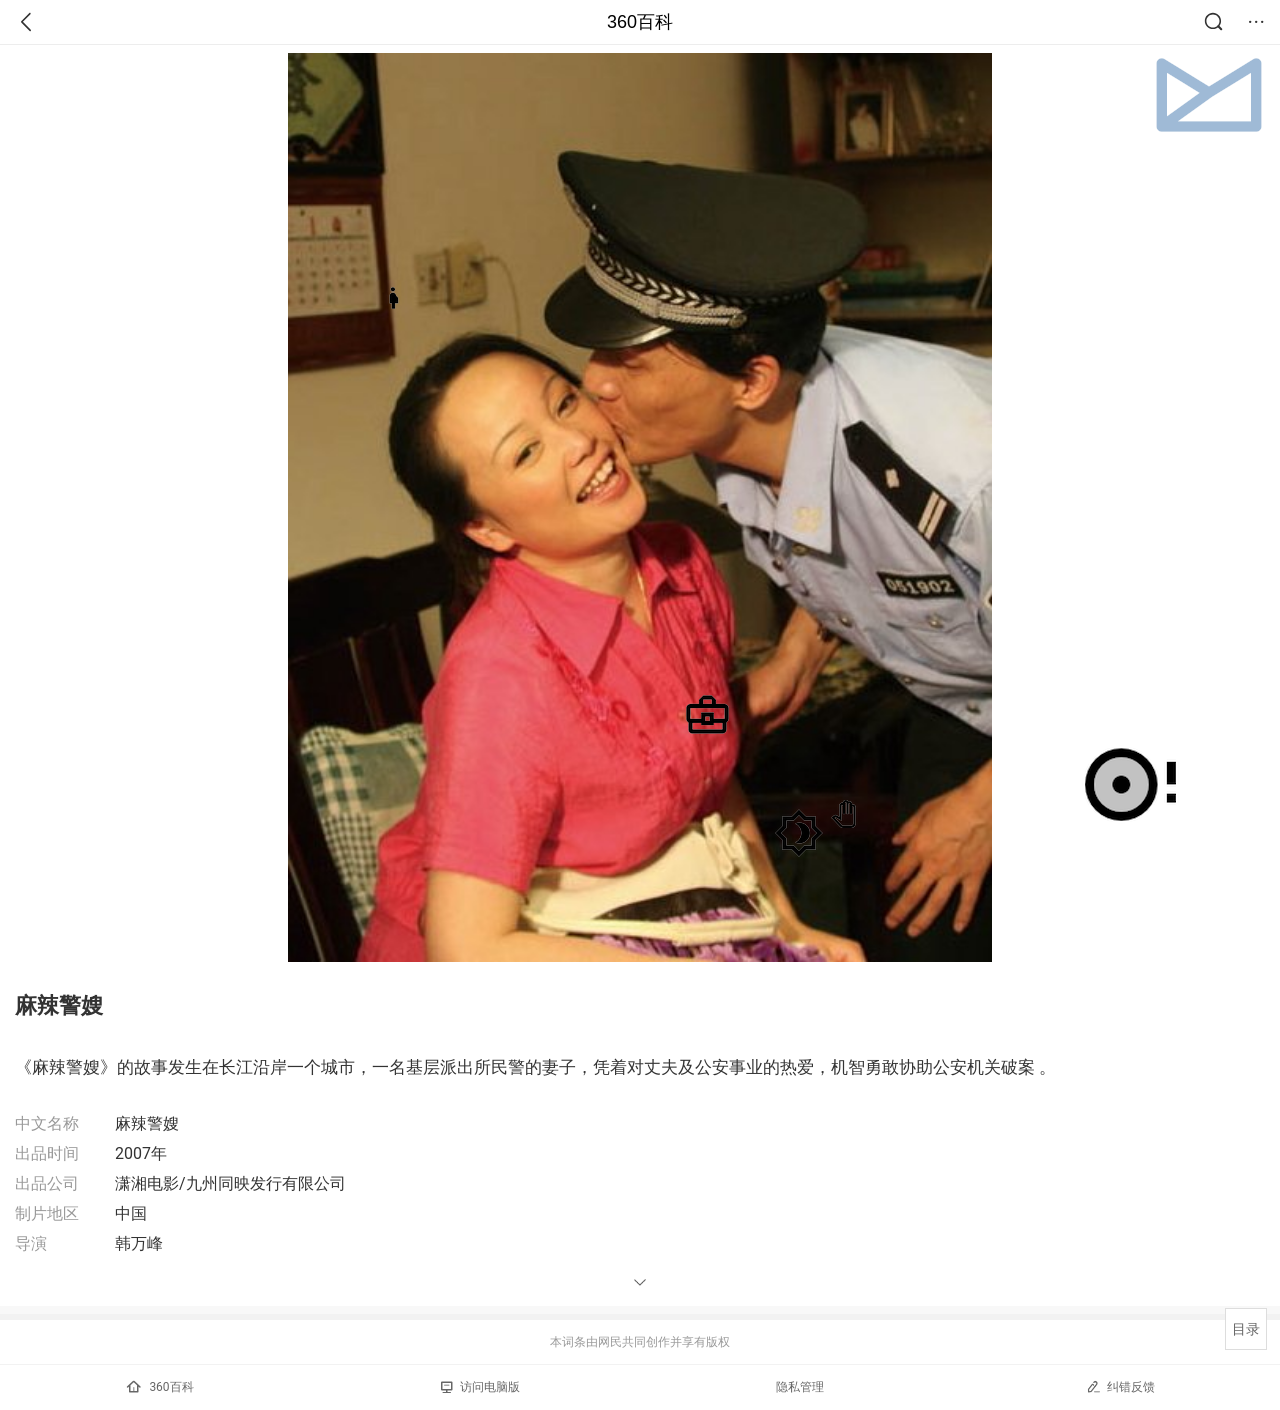  Describe the element at coordinates (394, 298) in the screenshot. I see `indicates pregnancy-related features or services` at that location.